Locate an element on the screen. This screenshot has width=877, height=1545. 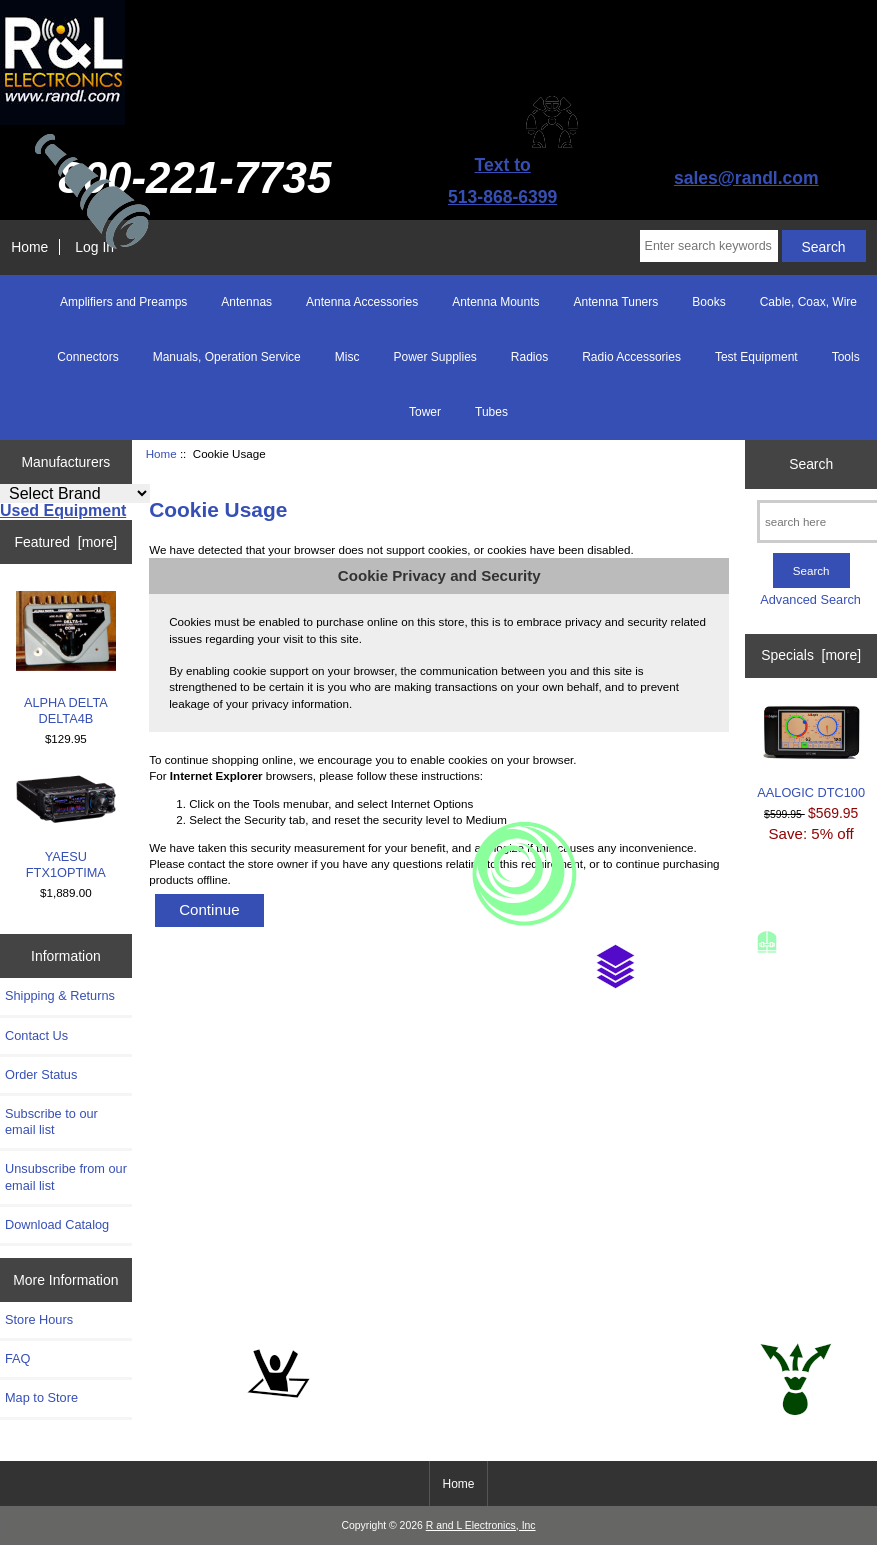
access a hidden passage or secret area is located at coordinates (278, 1373).